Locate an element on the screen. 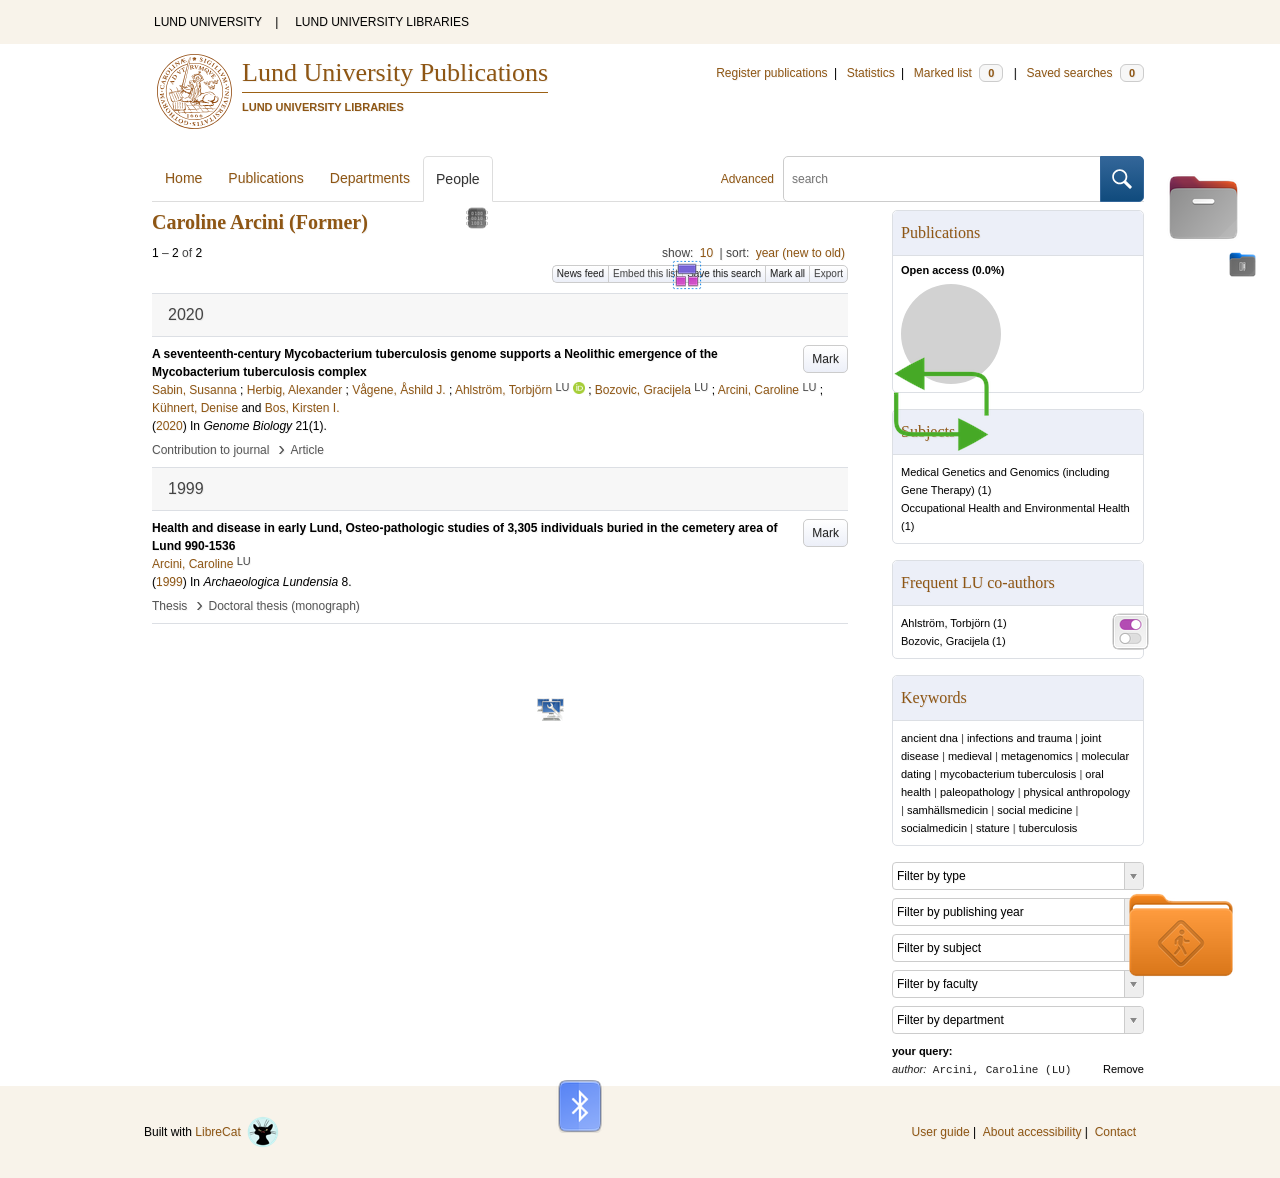  indicates bluetooth is currently active and connected is located at coordinates (580, 1106).